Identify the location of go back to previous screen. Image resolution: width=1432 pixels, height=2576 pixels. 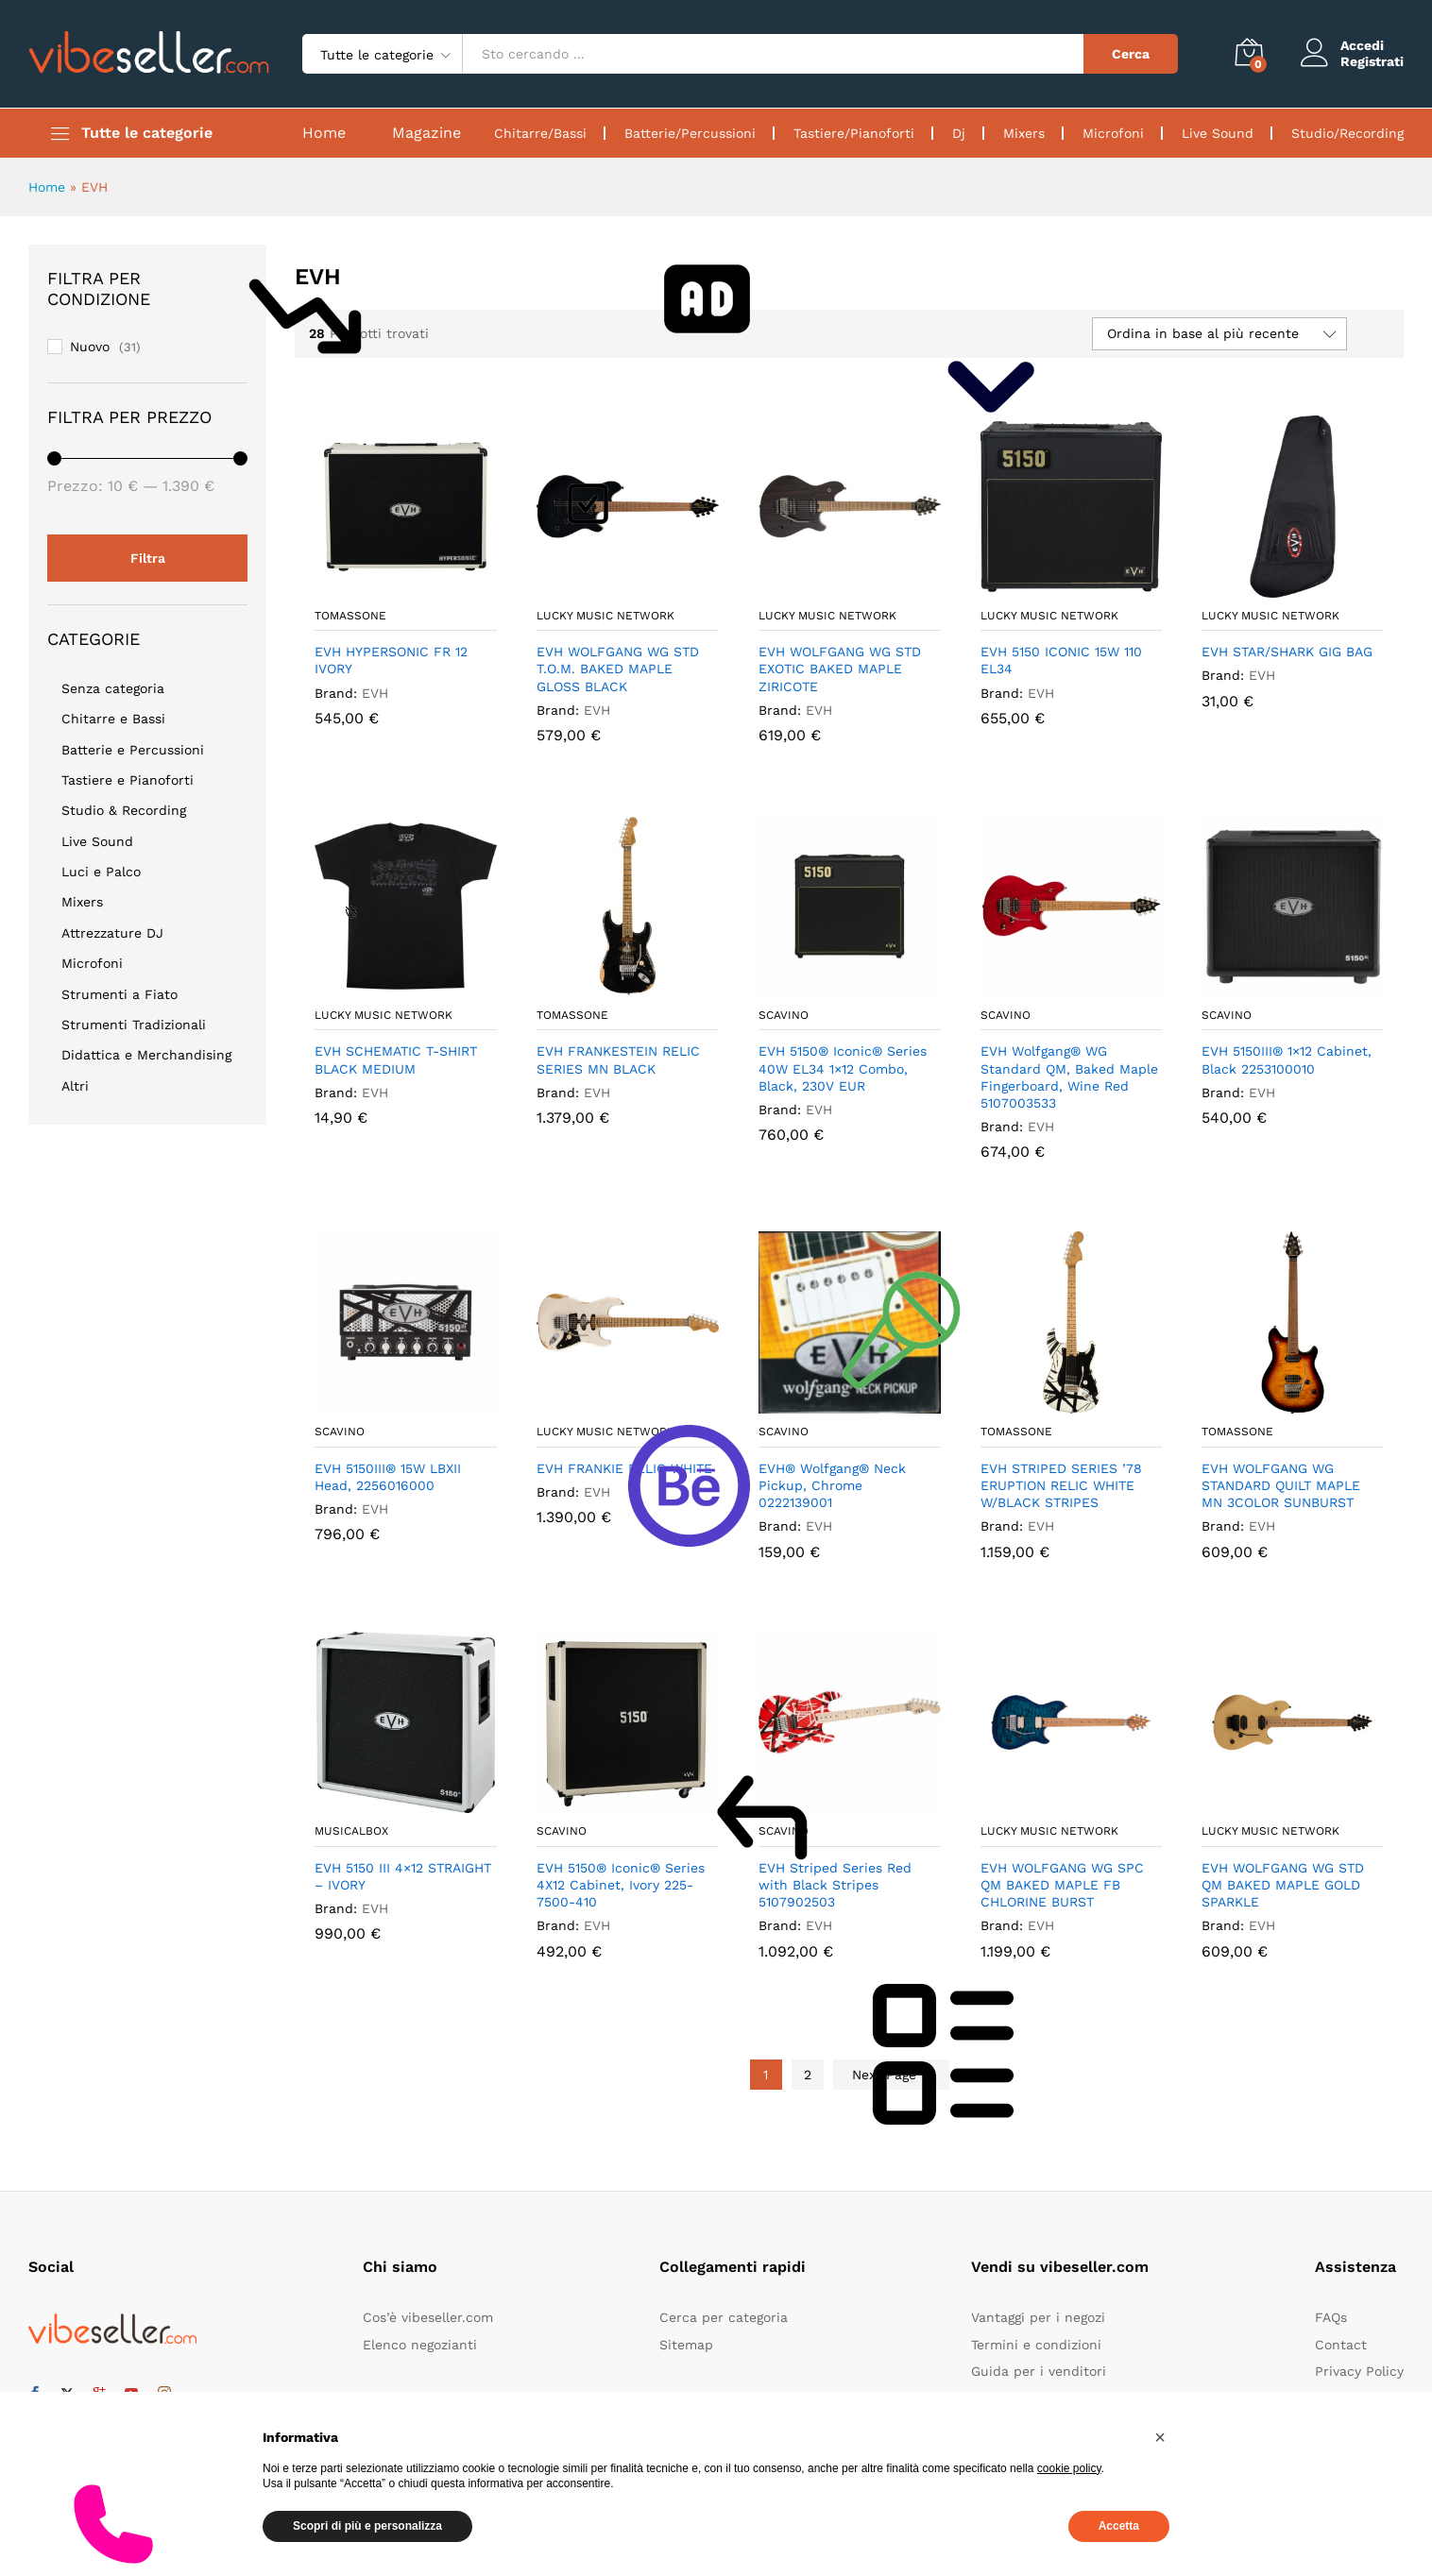
(765, 1818).